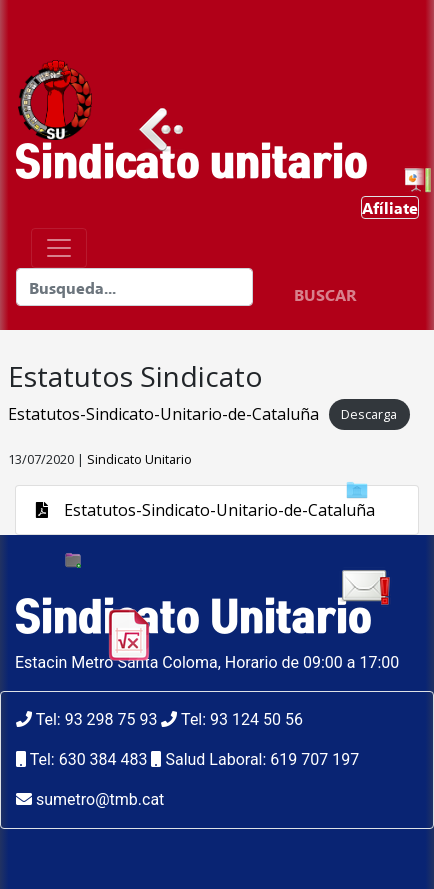  What do you see at coordinates (161, 129) in the screenshot?
I see `go back to the previous screen` at bounding box center [161, 129].